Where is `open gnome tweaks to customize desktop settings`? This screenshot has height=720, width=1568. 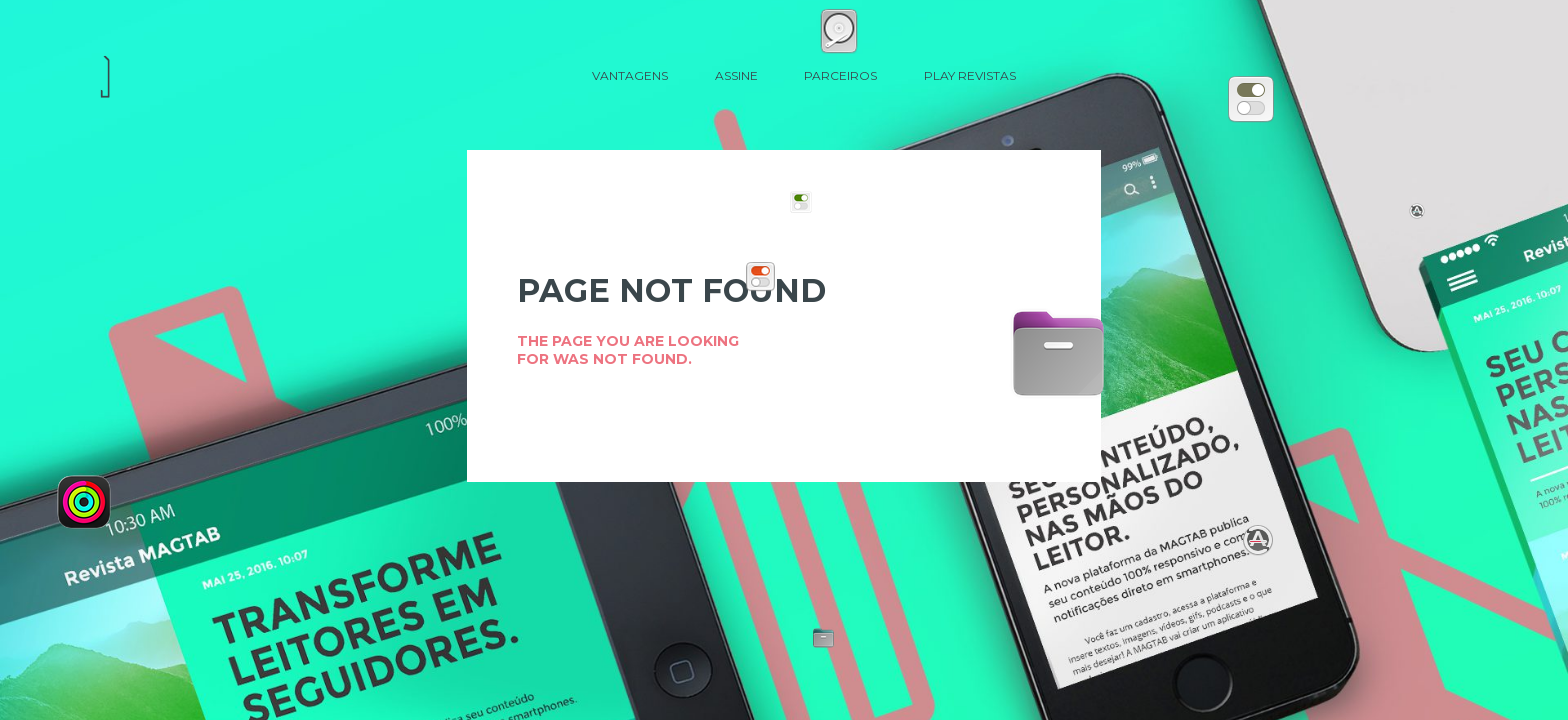 open gnome tweaks to customize desktop settings is located at coordinates (1251, 99).